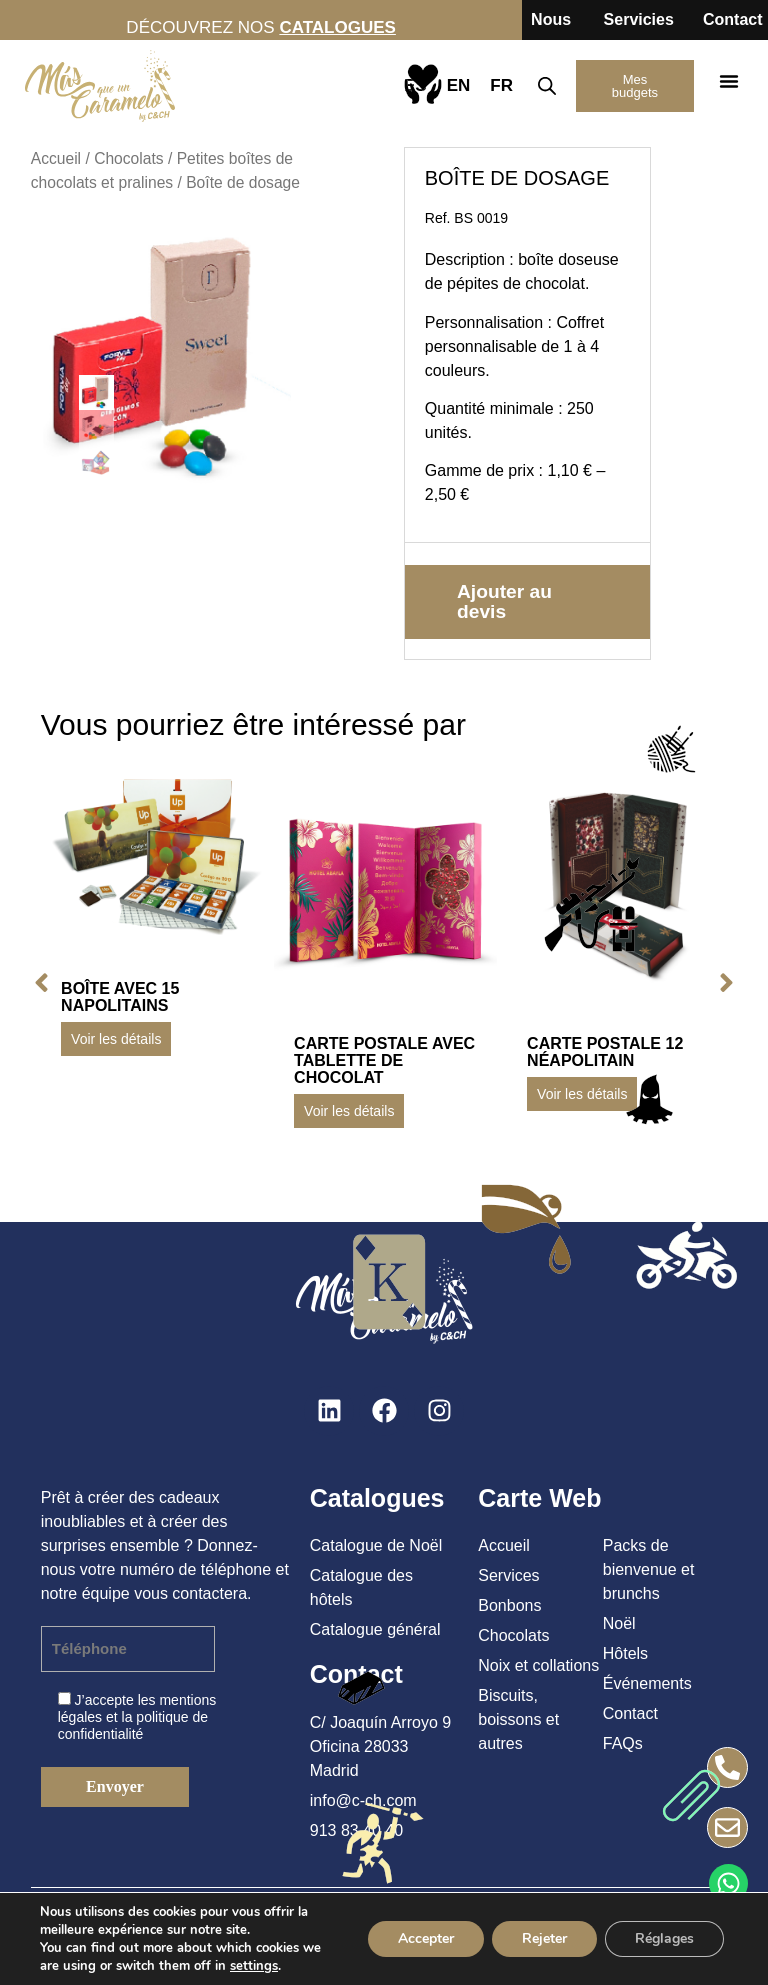  I want to click on king of diamonds playing card, so click(389, 1282).